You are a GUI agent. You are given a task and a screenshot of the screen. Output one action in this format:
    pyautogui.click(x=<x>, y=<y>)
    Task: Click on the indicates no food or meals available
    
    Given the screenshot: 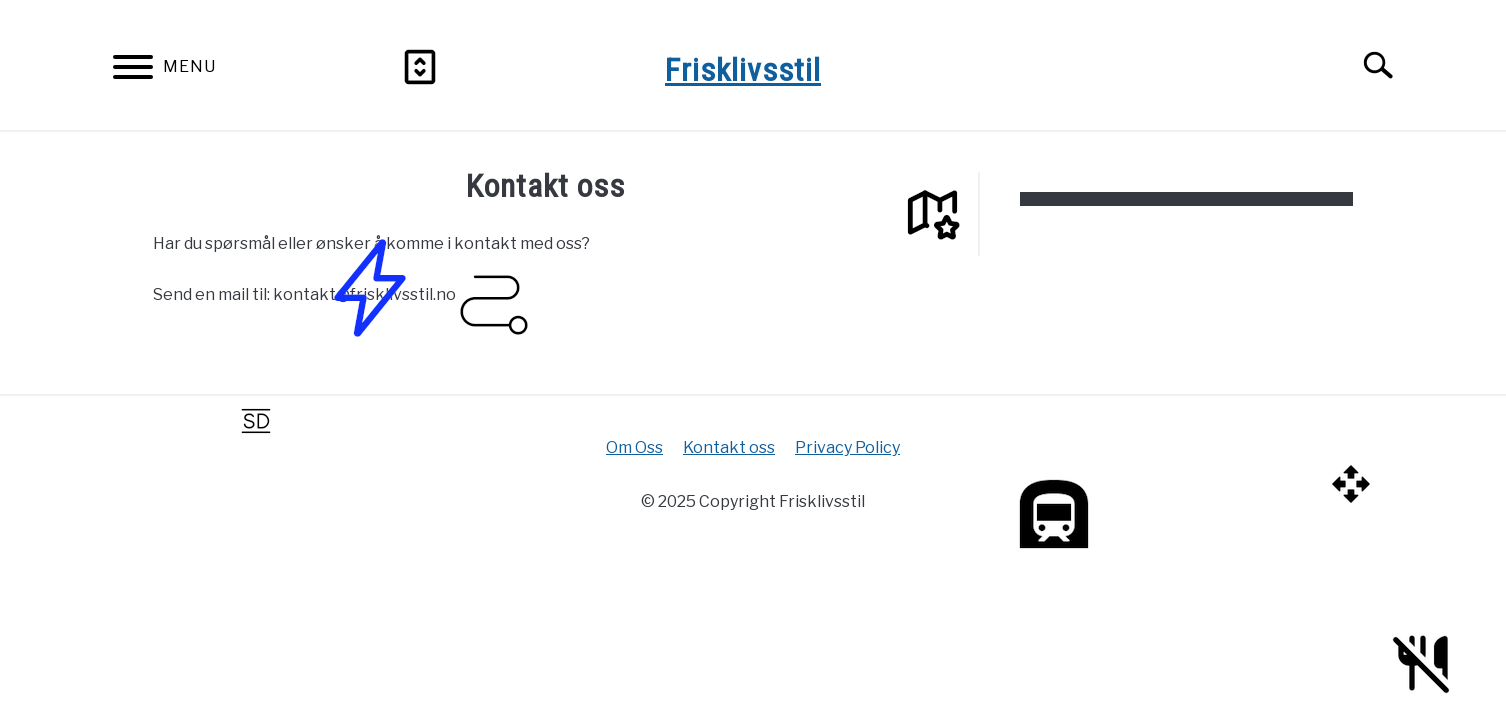 What is the action you would take?
    pyautogui.click(x=1423, y=663)
    